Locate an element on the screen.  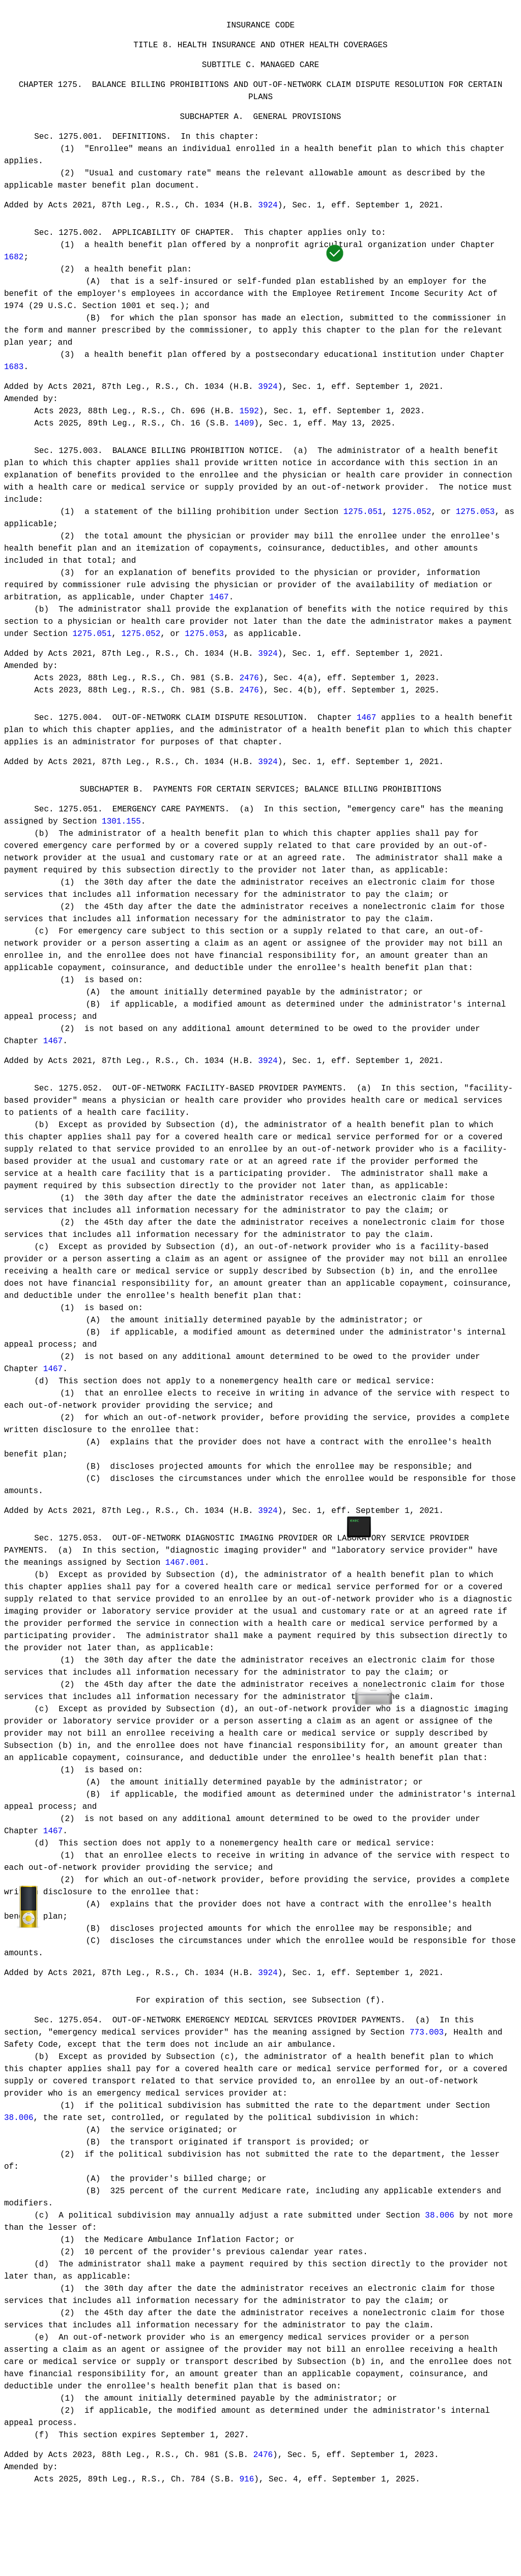
indicates file has been successfully synced and shared is located at coordinates (335, 253).